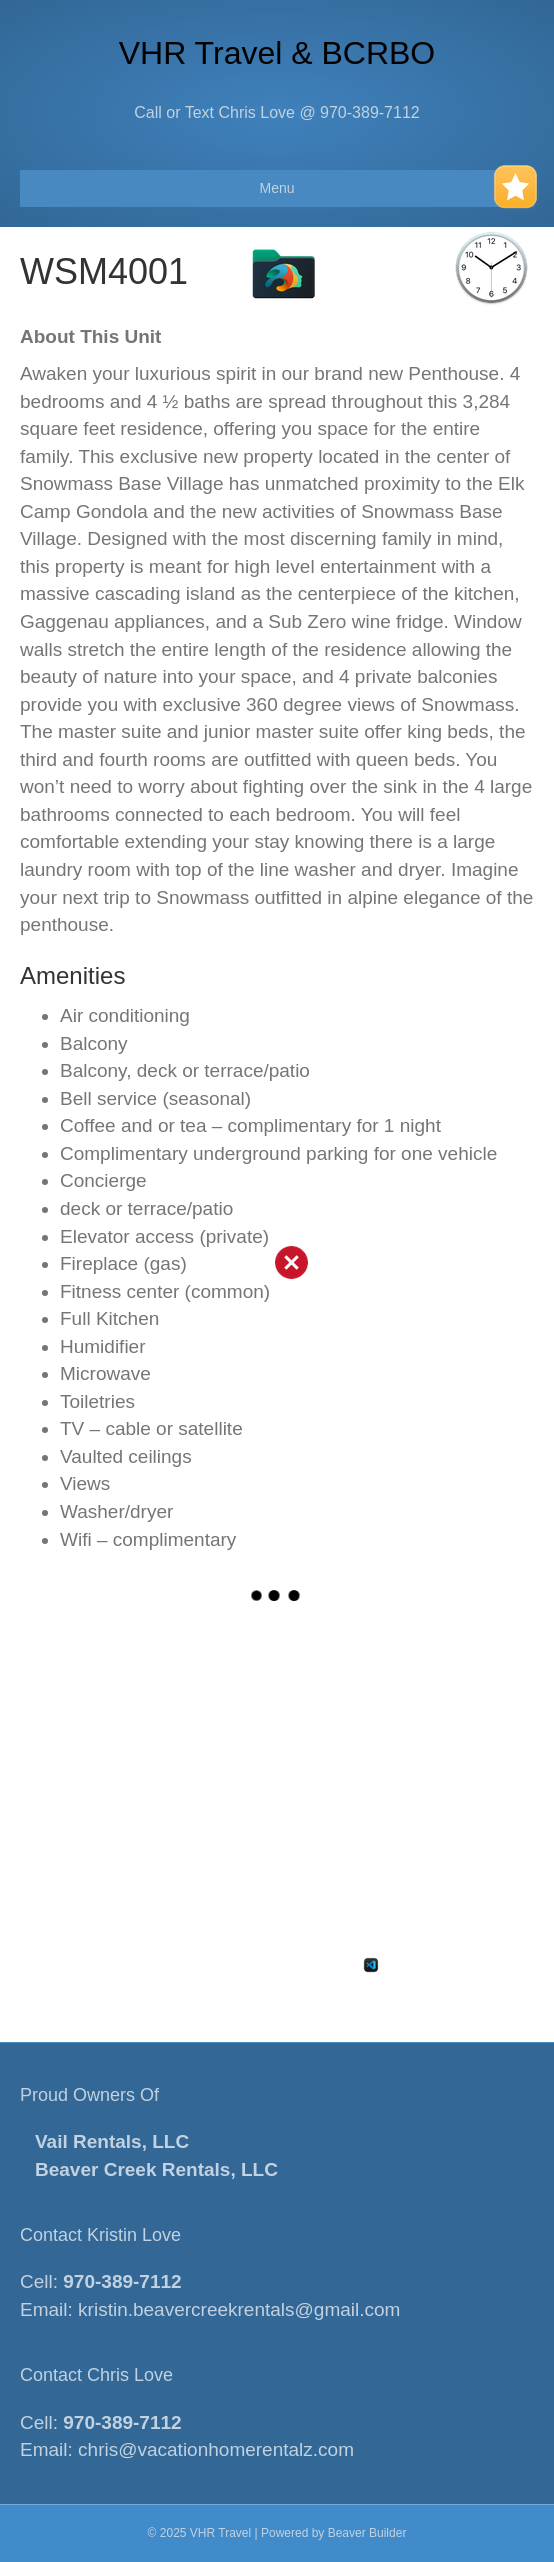 The image size is (554, 2562). What do you see at coordinates (291, 1262) in the screenshot?
I see `stop or cancel the current action` at bounding box center [291, 1262].